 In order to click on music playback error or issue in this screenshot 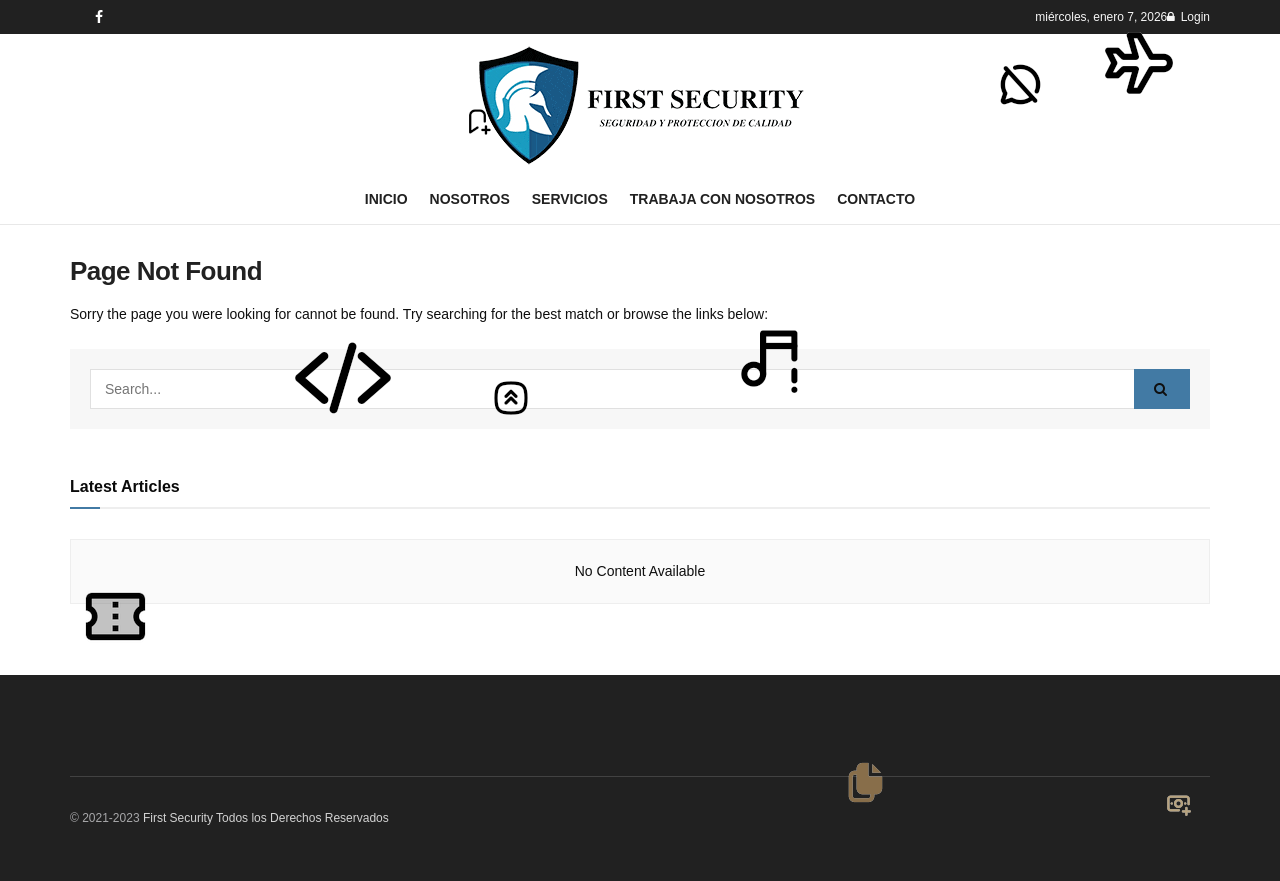, I will do `click(772, 358)`.